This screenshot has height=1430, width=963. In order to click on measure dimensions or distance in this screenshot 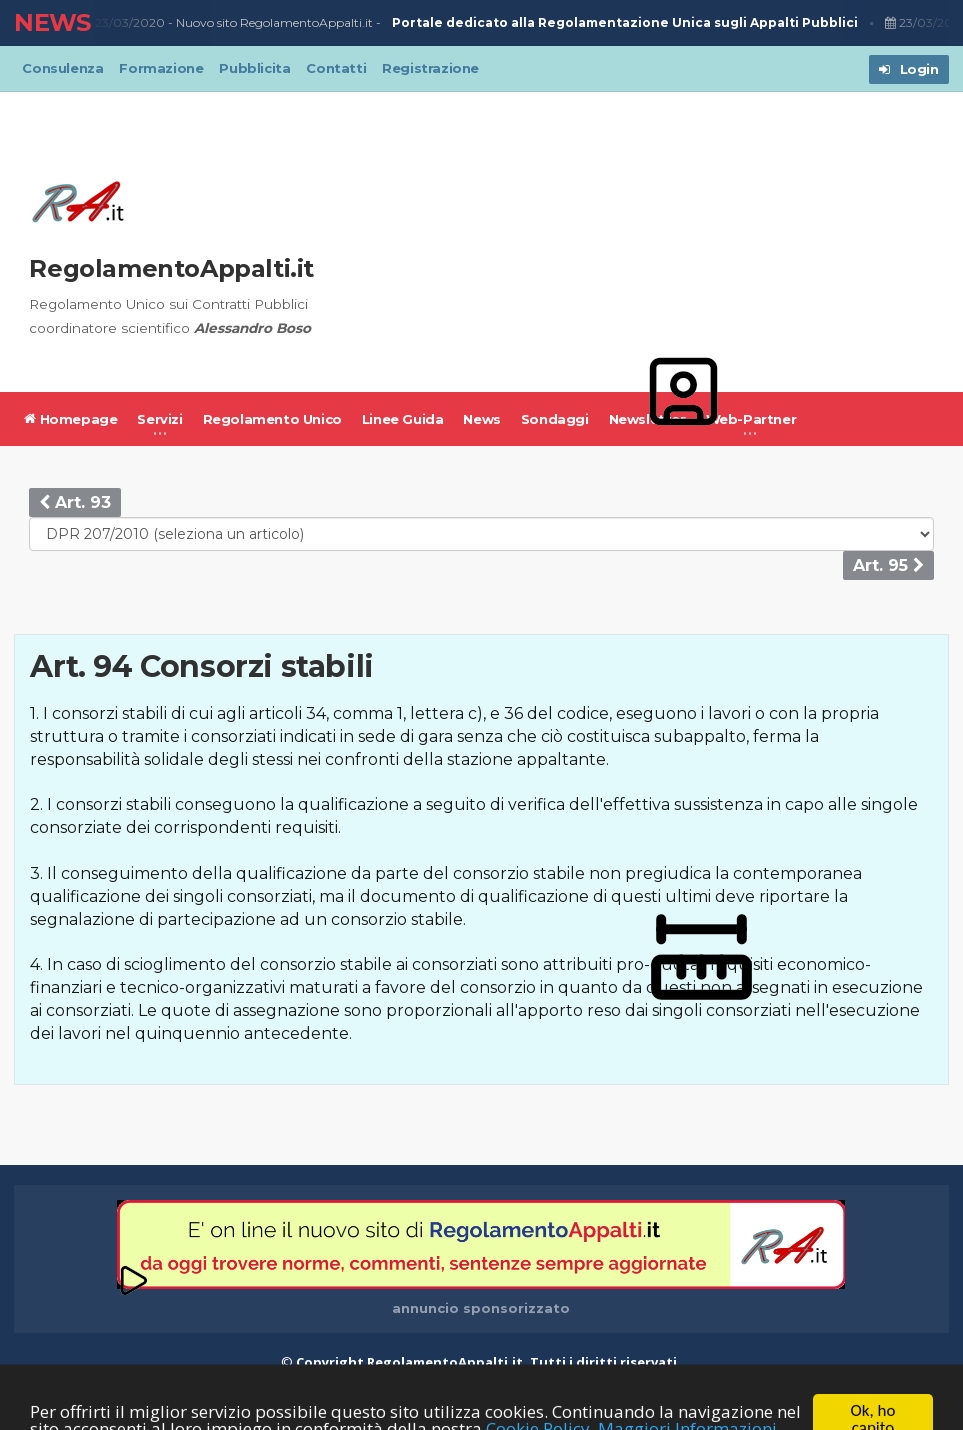, I will do `click(701, 959)`.